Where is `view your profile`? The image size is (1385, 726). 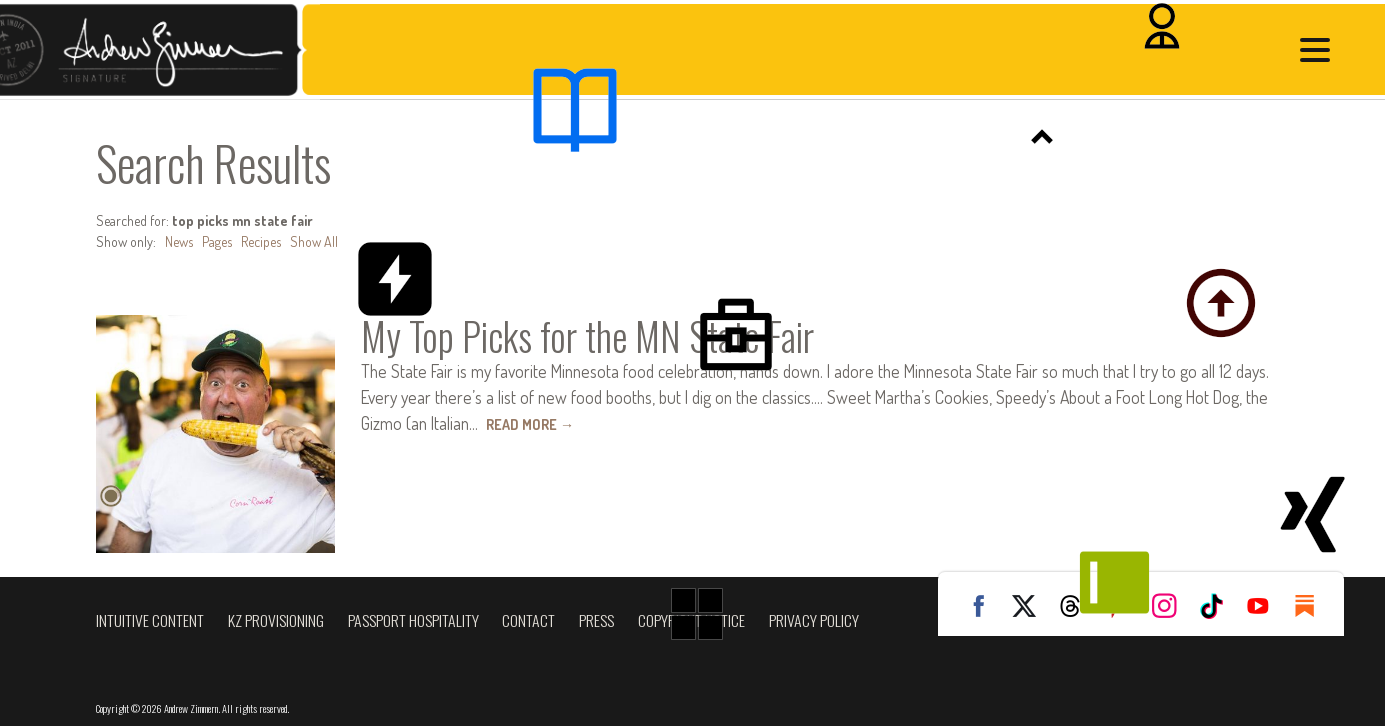 view your profile is located at coordinates (1162, 27).